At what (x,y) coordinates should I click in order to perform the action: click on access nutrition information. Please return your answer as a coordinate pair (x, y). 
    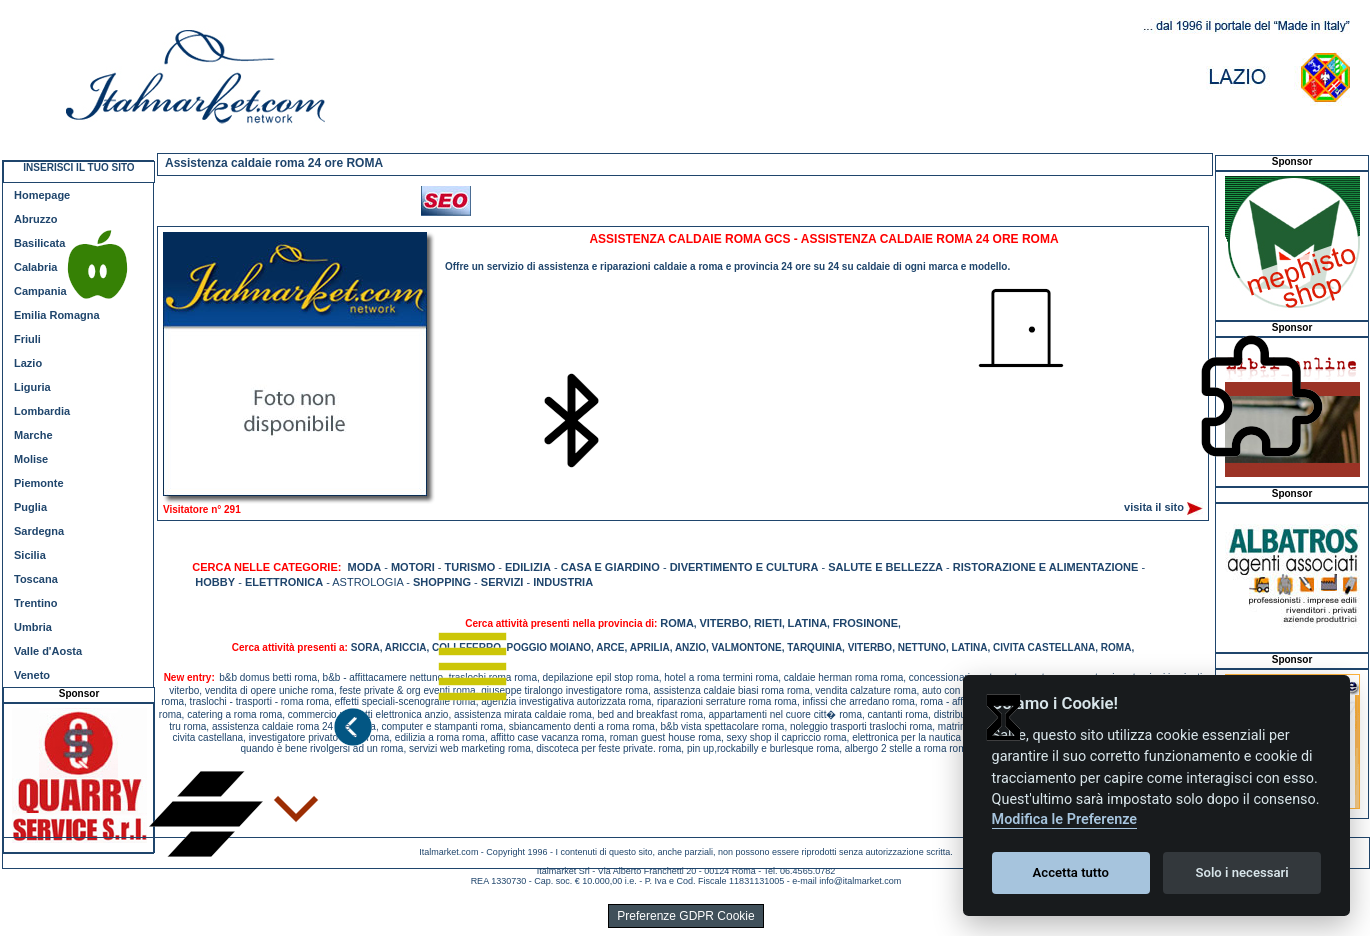
    Looking at the image, I should click on (97, 264).